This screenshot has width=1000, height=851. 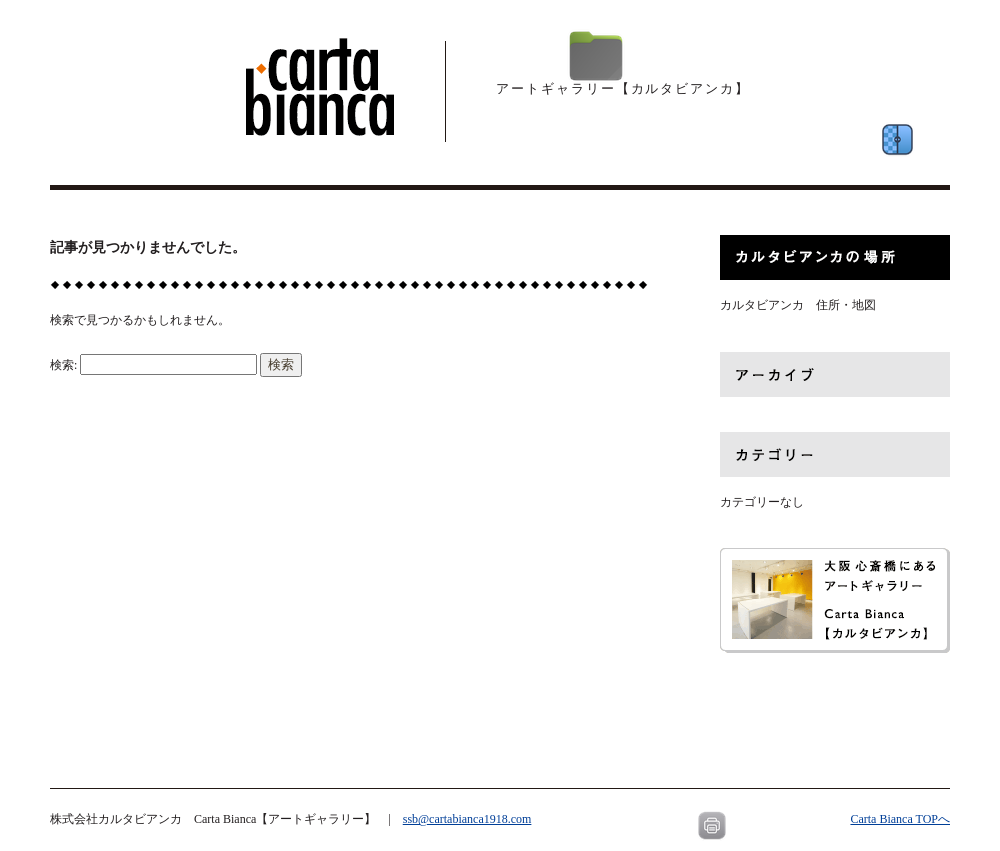 I want to click on open a folder or directory, so click(x=596, y=56).